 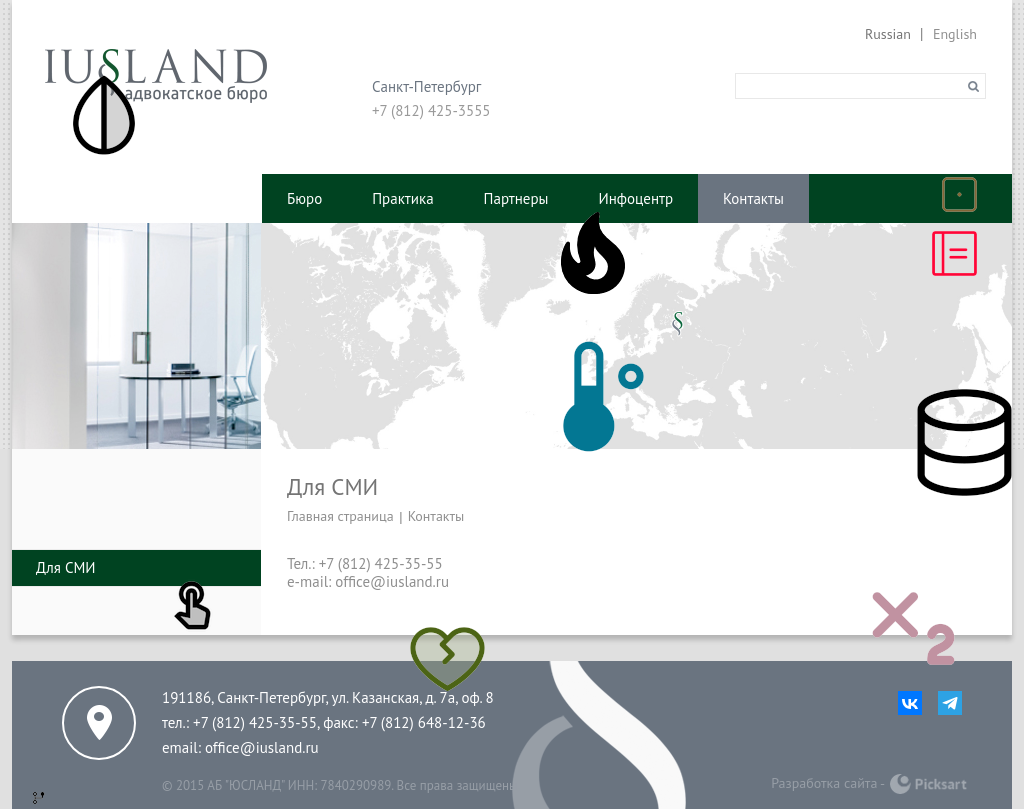 What do you see at coordinates (447, 656) in the screenshot?
I see `unlike or remove from favorites` at bounding box center [447, 656].